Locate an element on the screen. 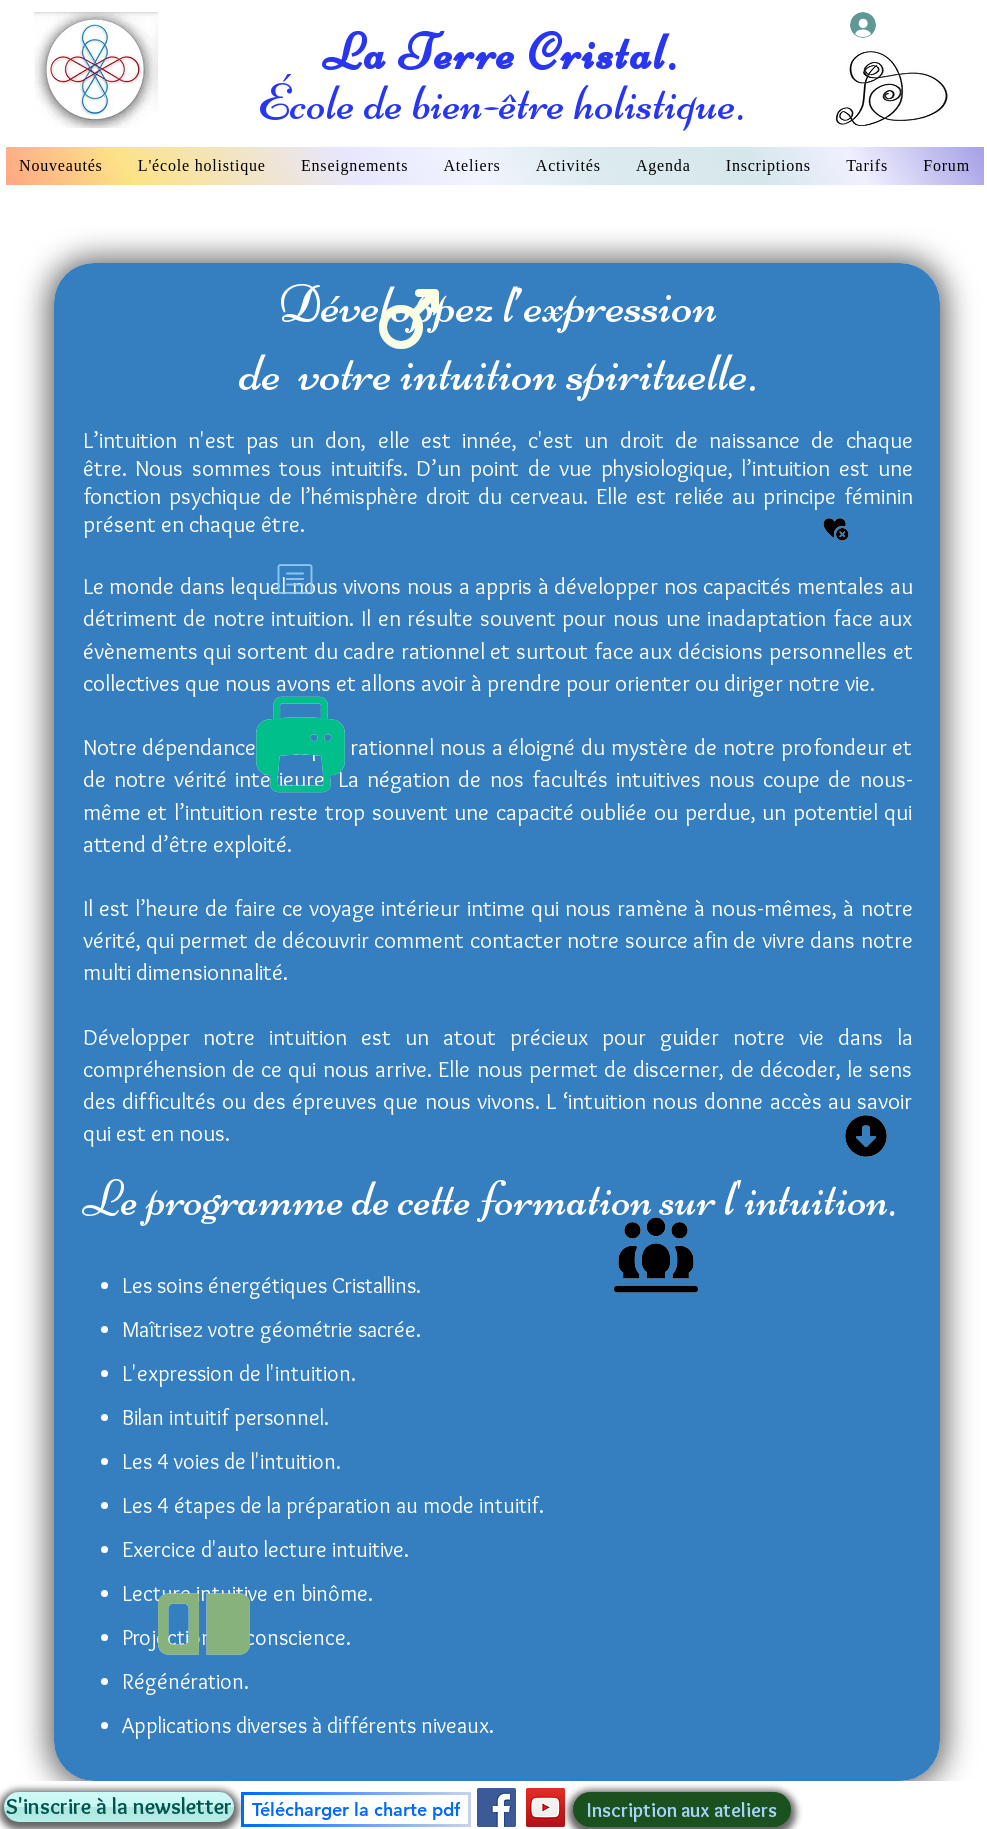 This screenshot has width=987, height=1829. indicates male gender selection is located at coordinates (407, 321).